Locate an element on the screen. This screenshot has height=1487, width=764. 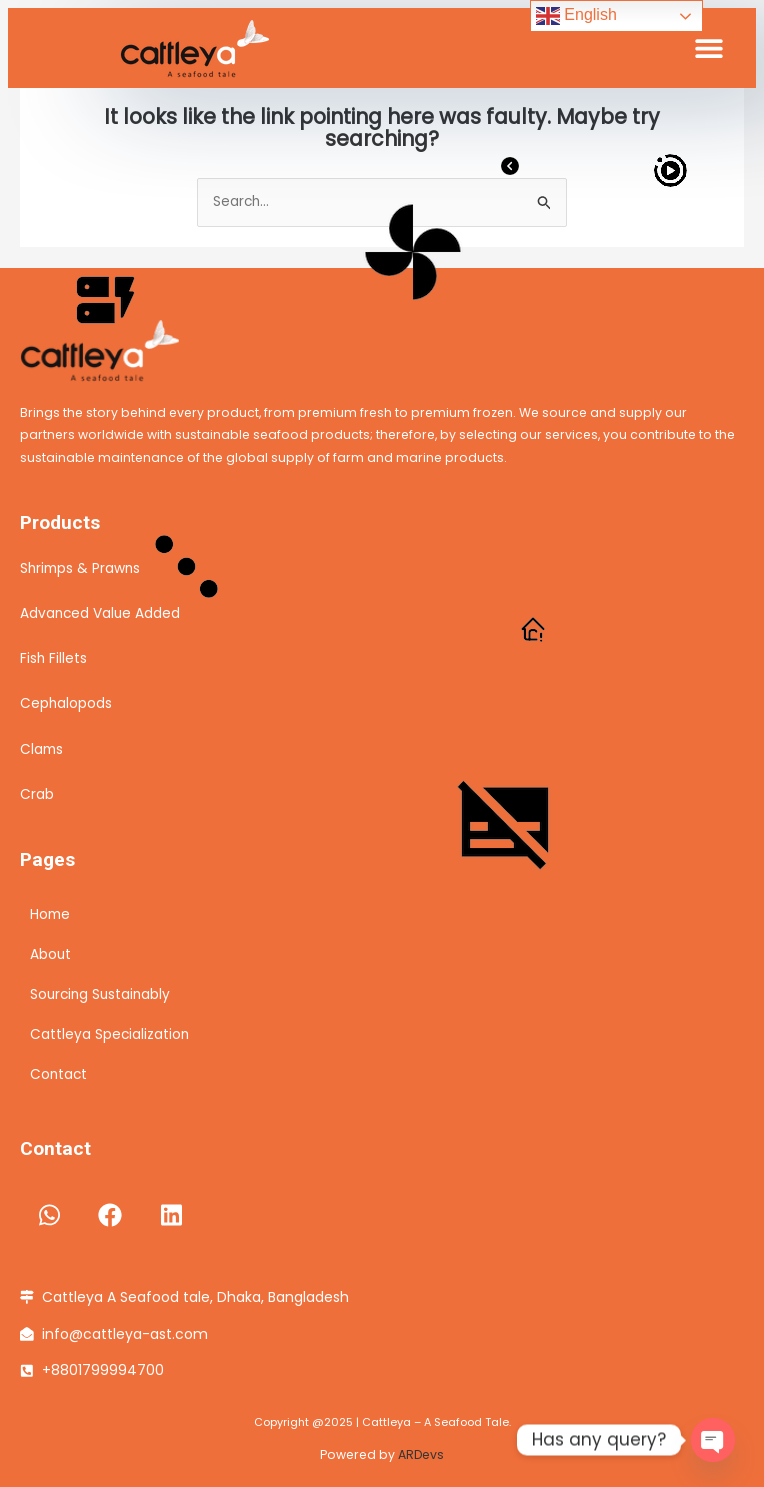
turn off subtitles or closed captions is located at coordinates (505, 822).